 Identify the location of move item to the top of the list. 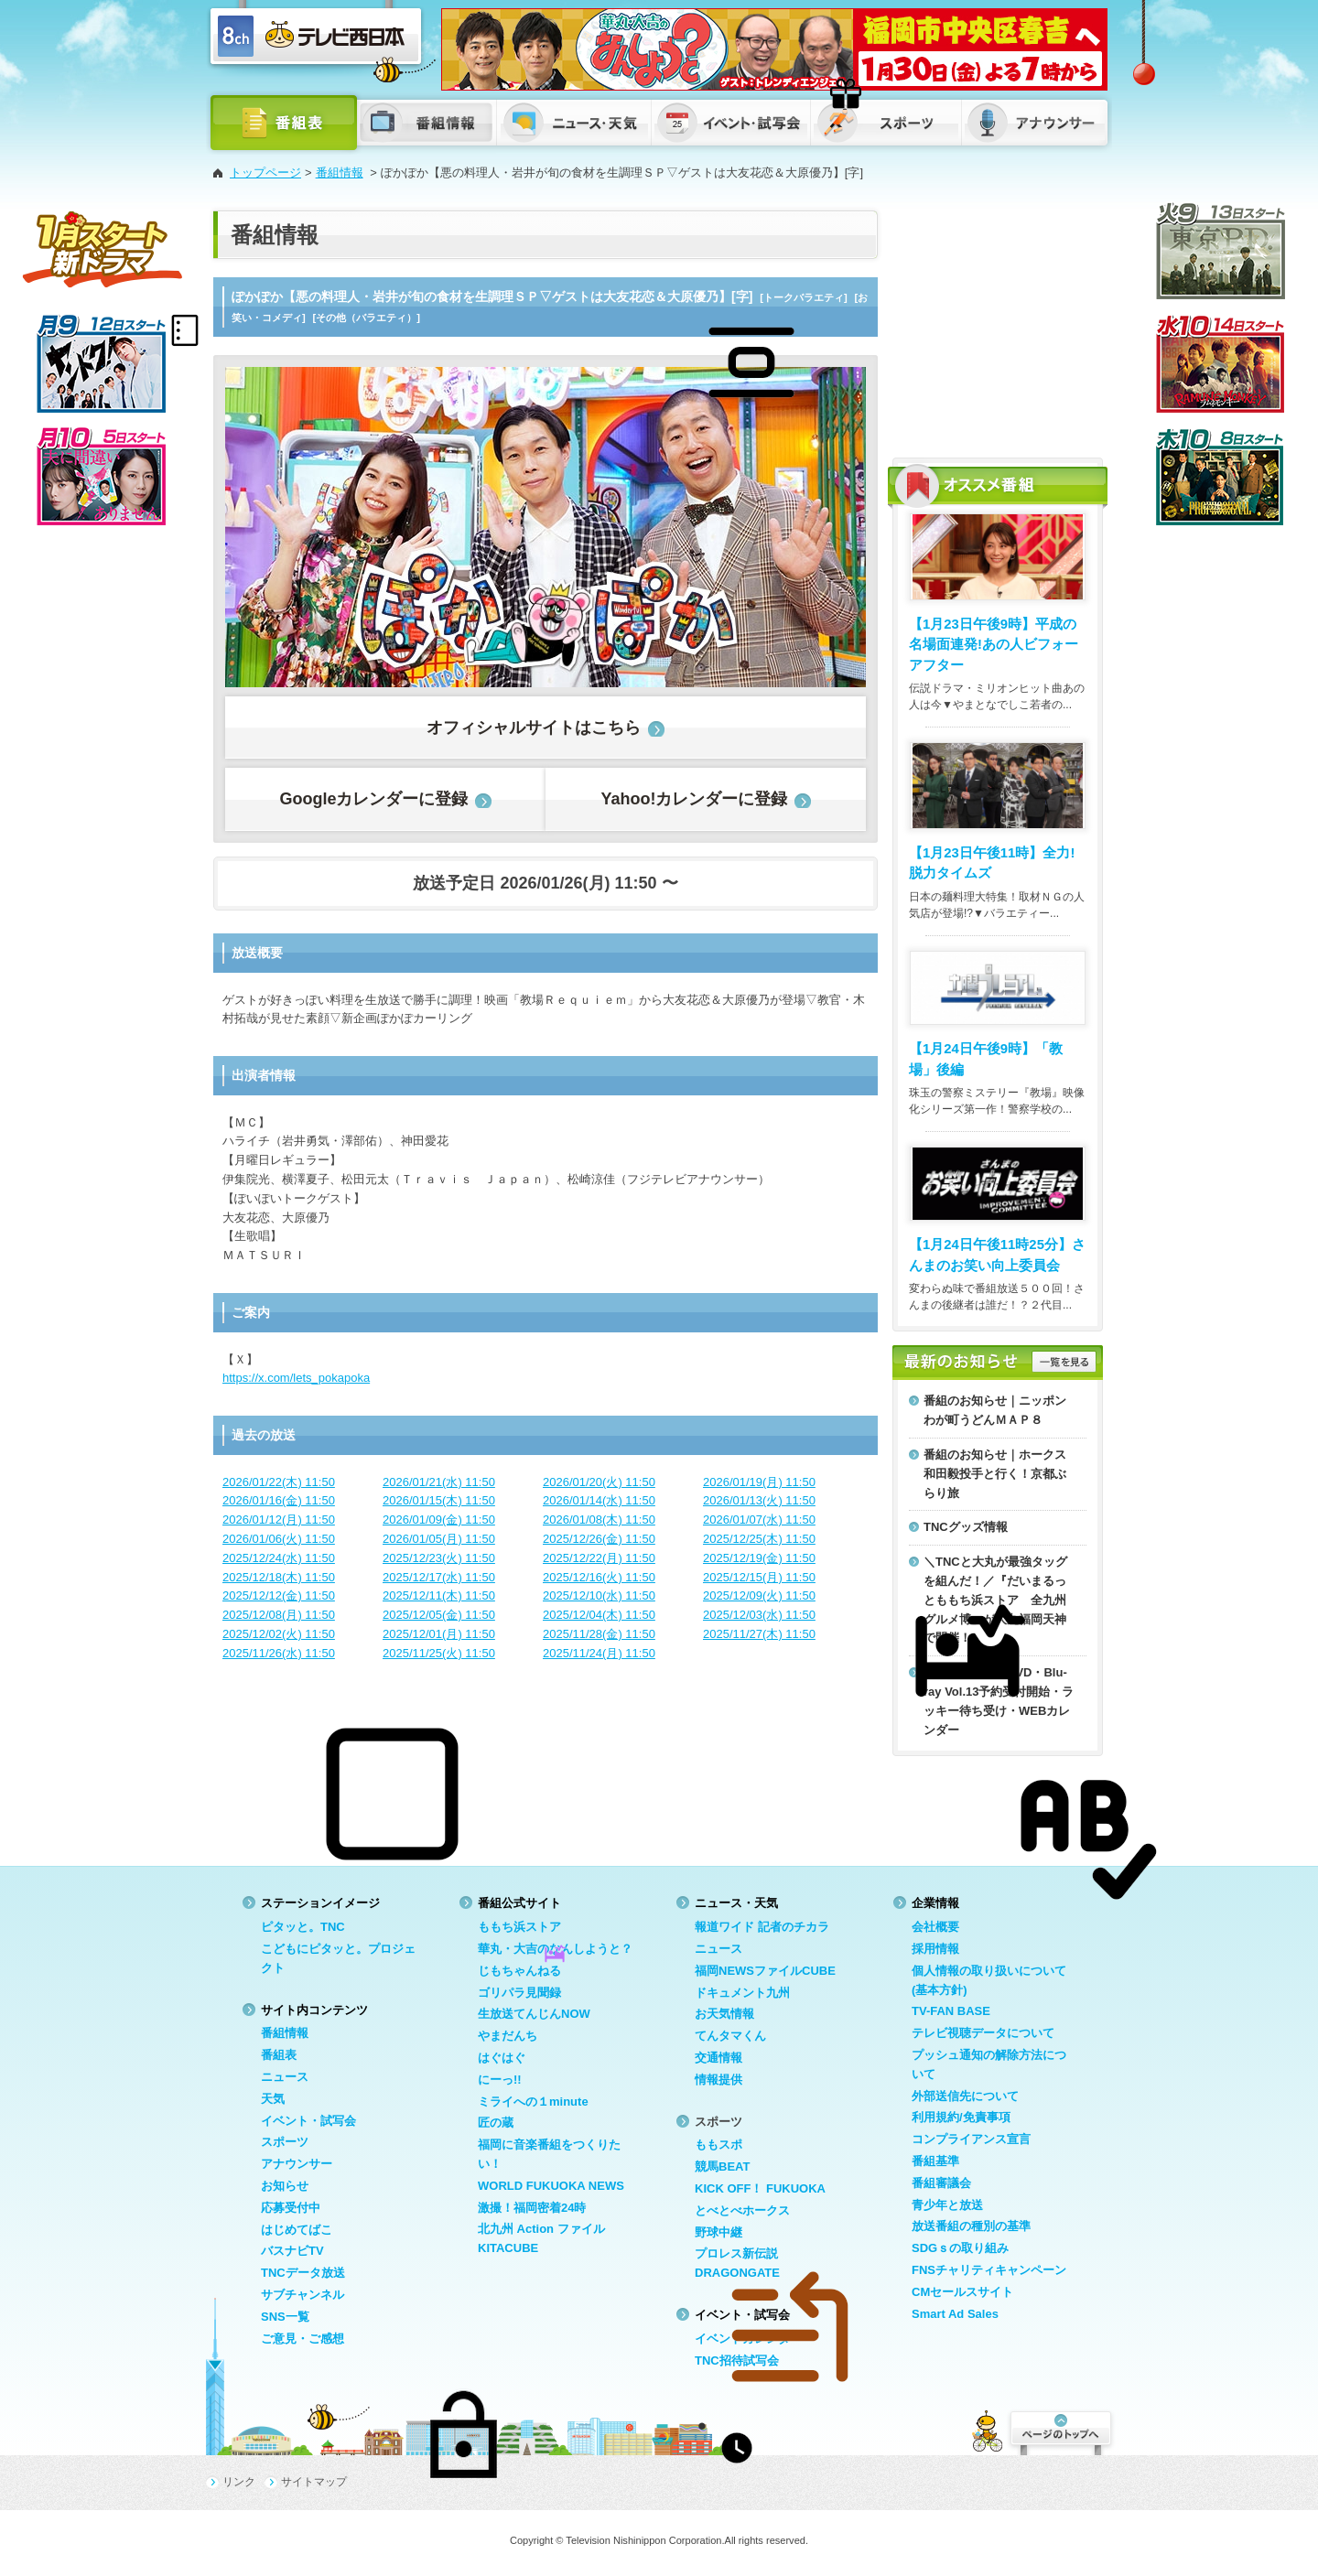
(790, 2335).